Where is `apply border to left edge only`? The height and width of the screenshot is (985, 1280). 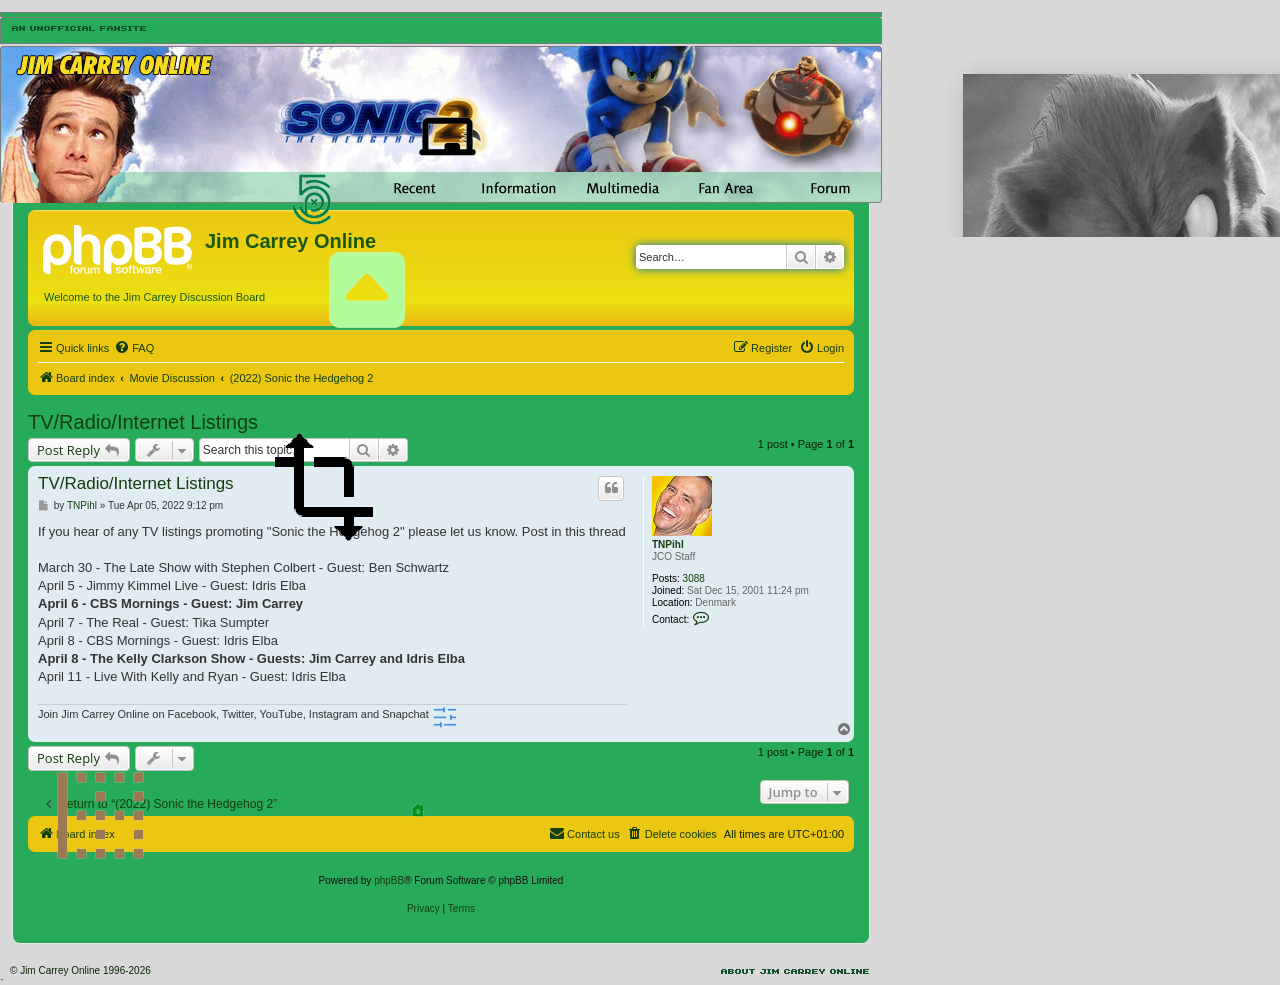 apply border to left edge only is located at coordinates (100, 815).